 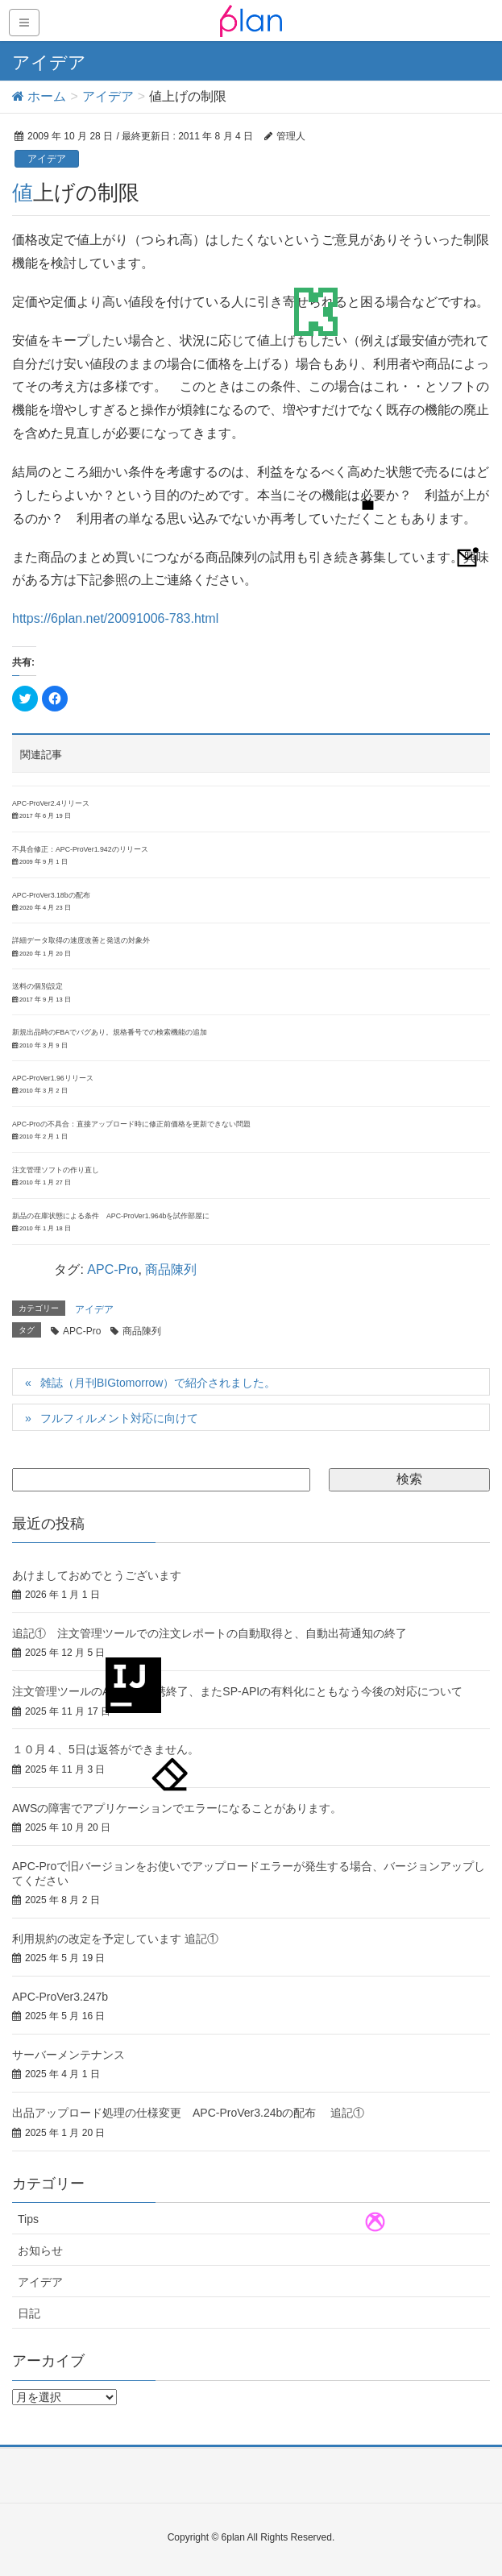 What do you see at coordinates (375, 2221) in the screenshot?
I see `open Xbox app or gaming services` at bounding box center [375, 2221].